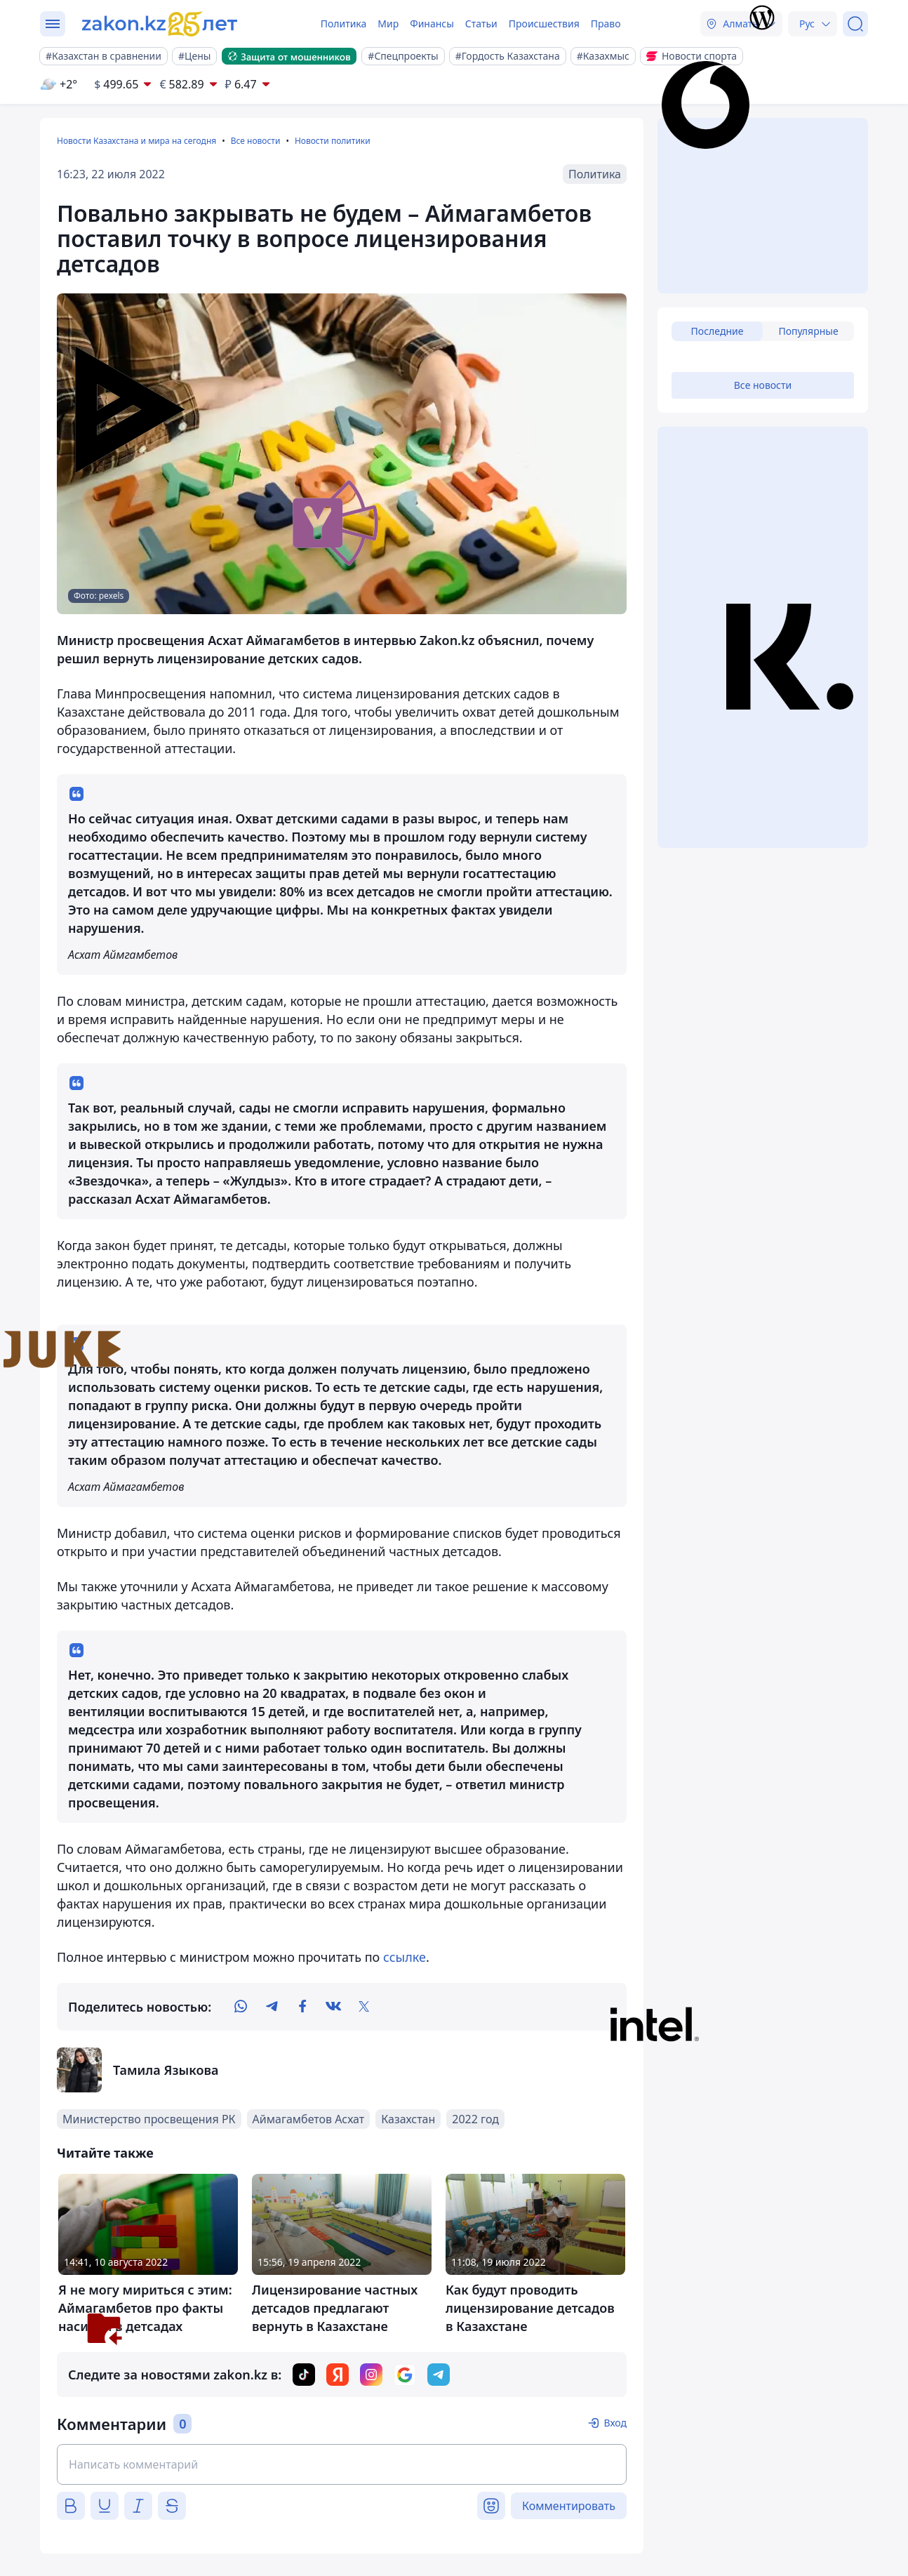 The height and width of the screenshot is (2576, 908). Describe the element at coordinates (789, 656) in the screenshot. I see `pay with Klarna at checkout` at that location.